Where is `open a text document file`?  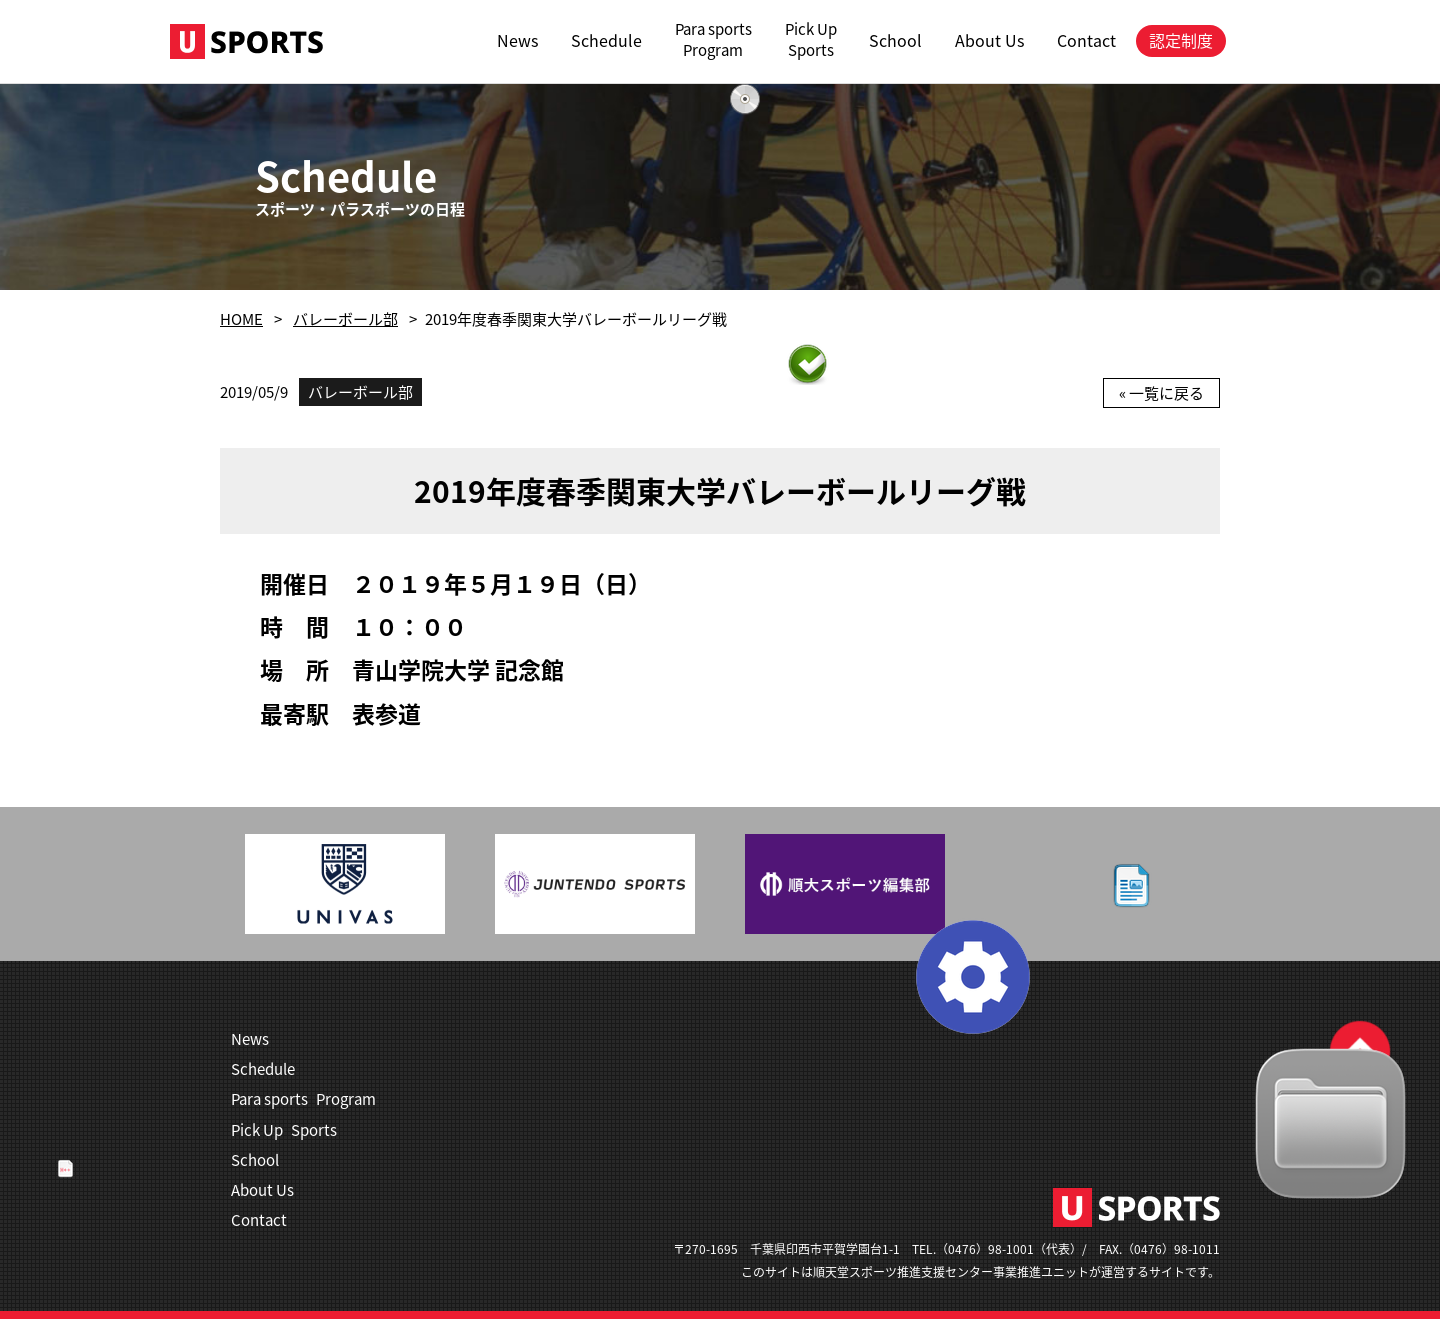 open a text document file is located at coordinates (1131, 885).